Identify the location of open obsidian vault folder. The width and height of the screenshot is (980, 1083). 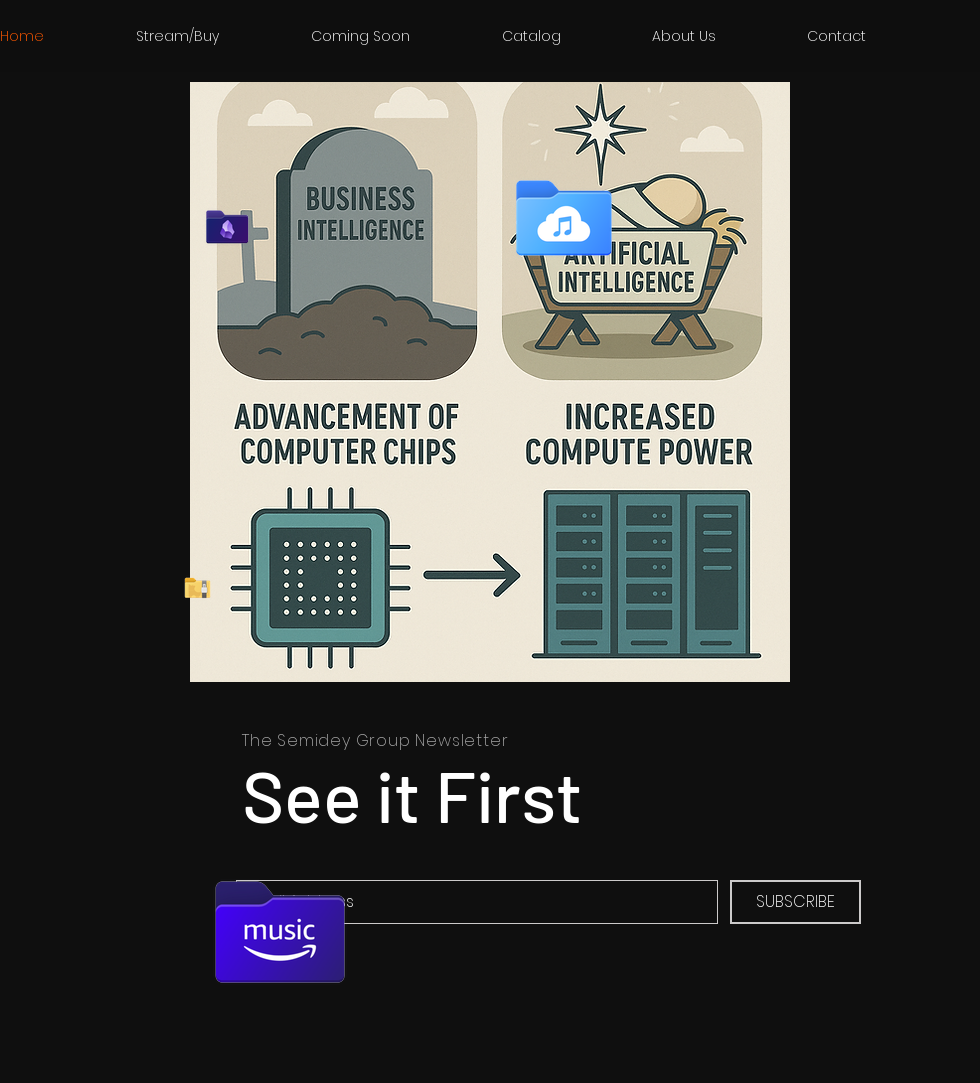
(227, 228).